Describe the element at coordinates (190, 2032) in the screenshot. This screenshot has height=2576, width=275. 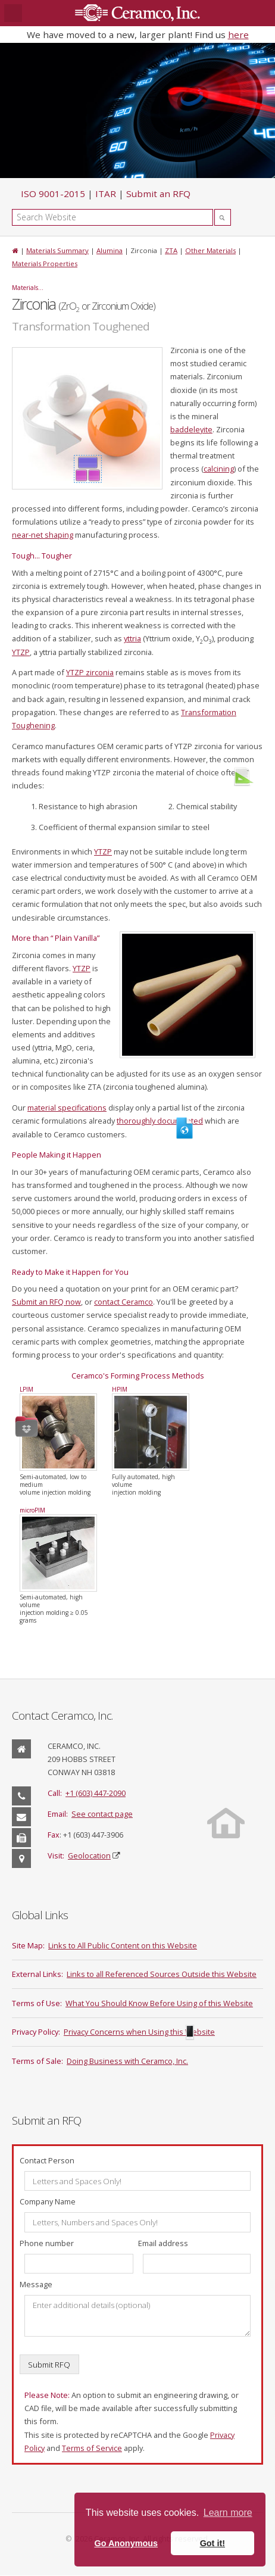
I see `indicates a connected iPod nano device` at that location.